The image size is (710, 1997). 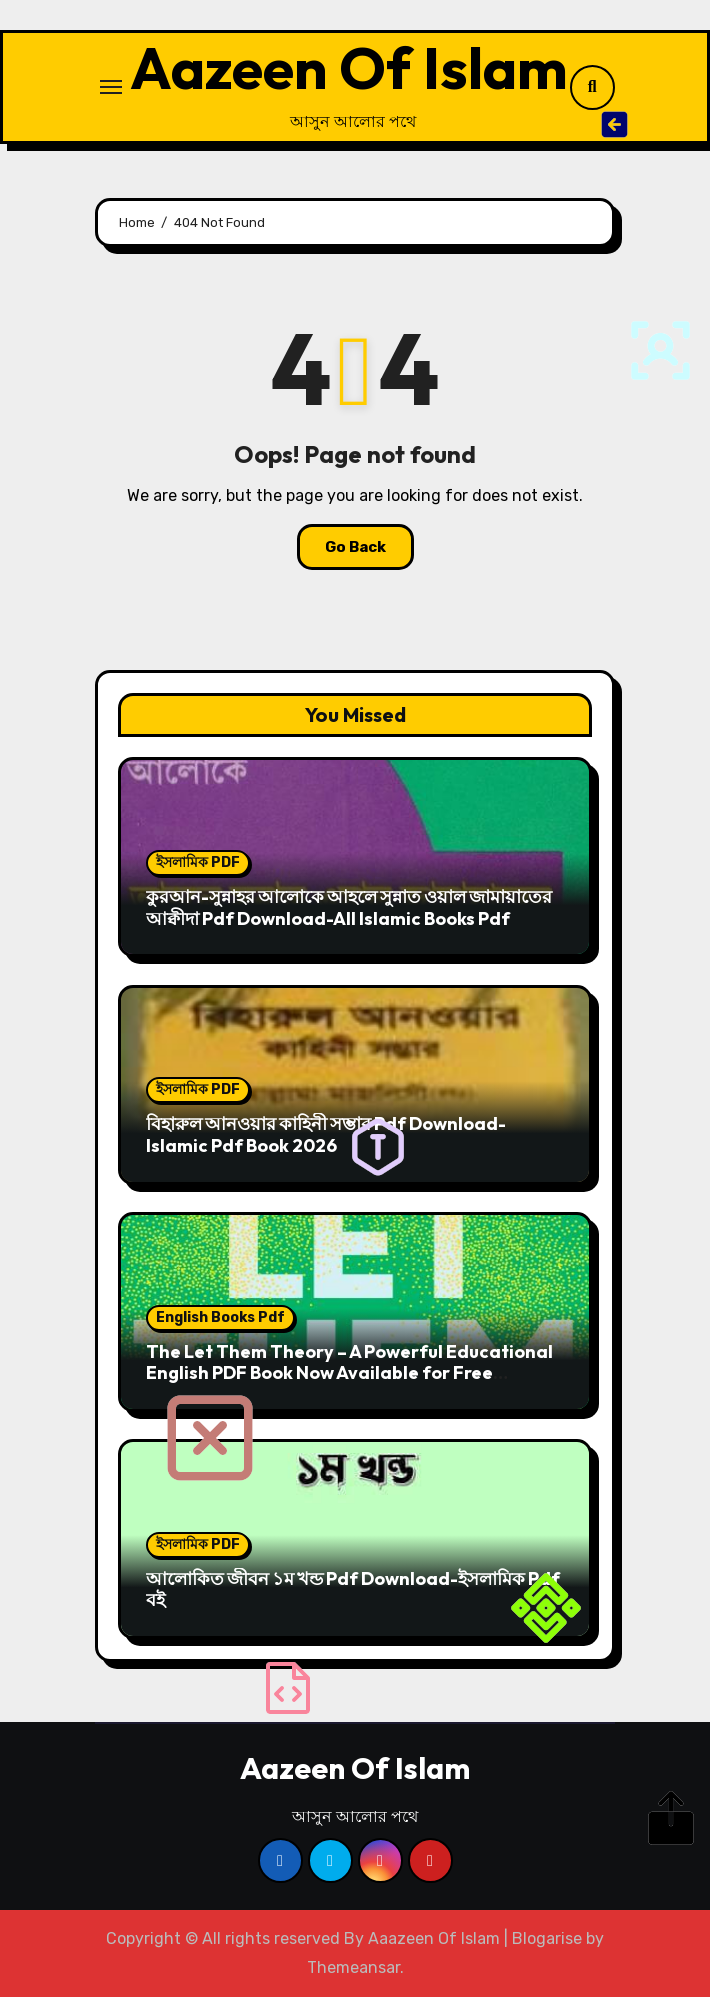 What do you see at coordinates (210, 1438) in the screenshot?
I see `close or dismiss a dialog box` at bounding box center [210, 1438].